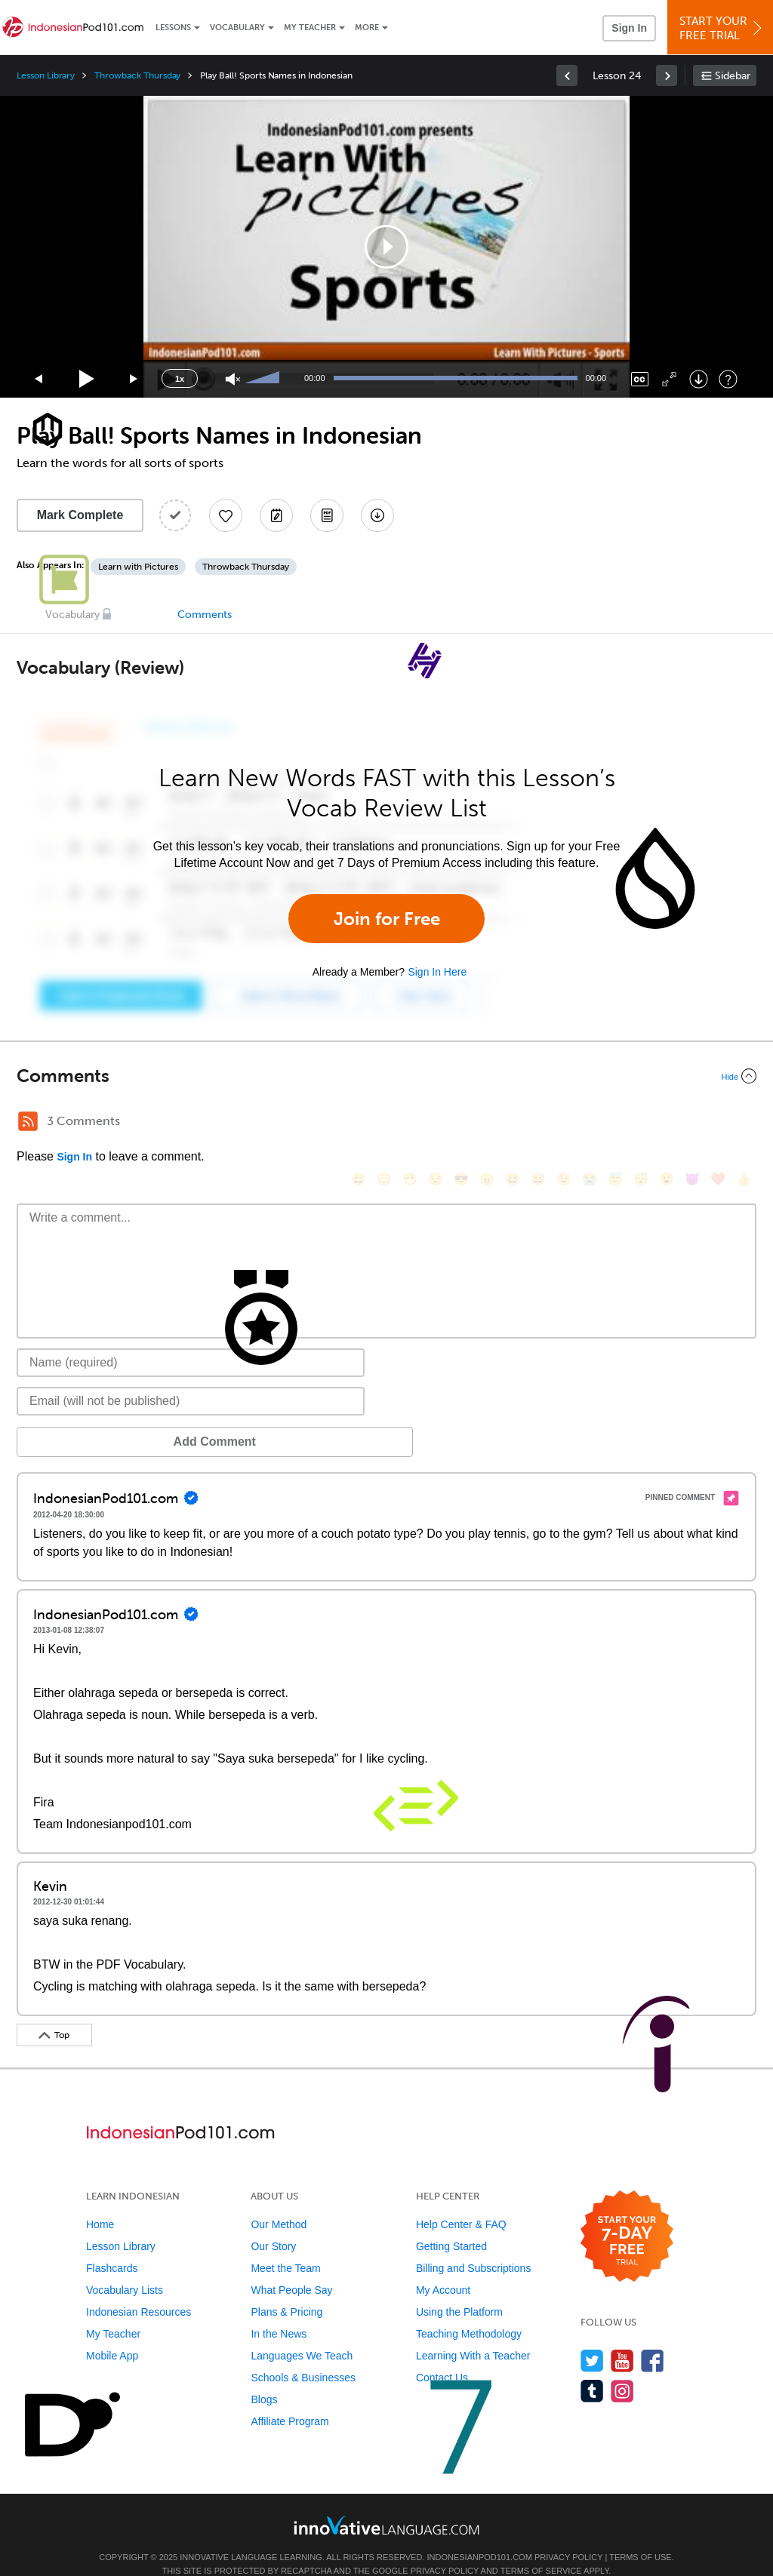 The height and width of the screenshot is (2576, 773). Describe the element at coordinates (261, 1315) in the screenshot. I see `view achievements or awards` at that location.